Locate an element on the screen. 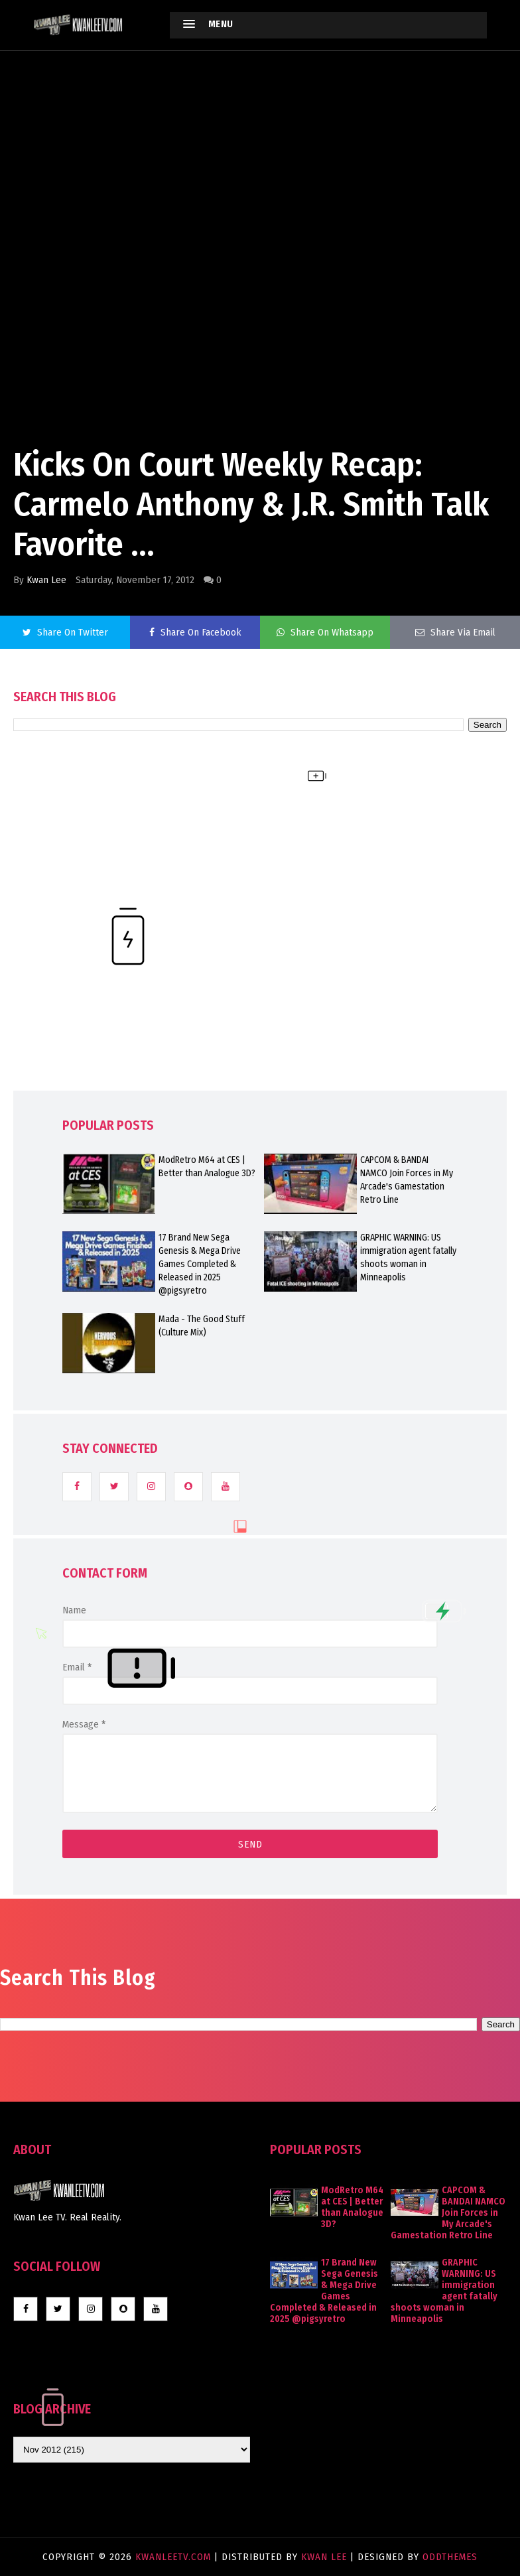  indicates battery is empty or critically low is located at coordinates (52, 2407).